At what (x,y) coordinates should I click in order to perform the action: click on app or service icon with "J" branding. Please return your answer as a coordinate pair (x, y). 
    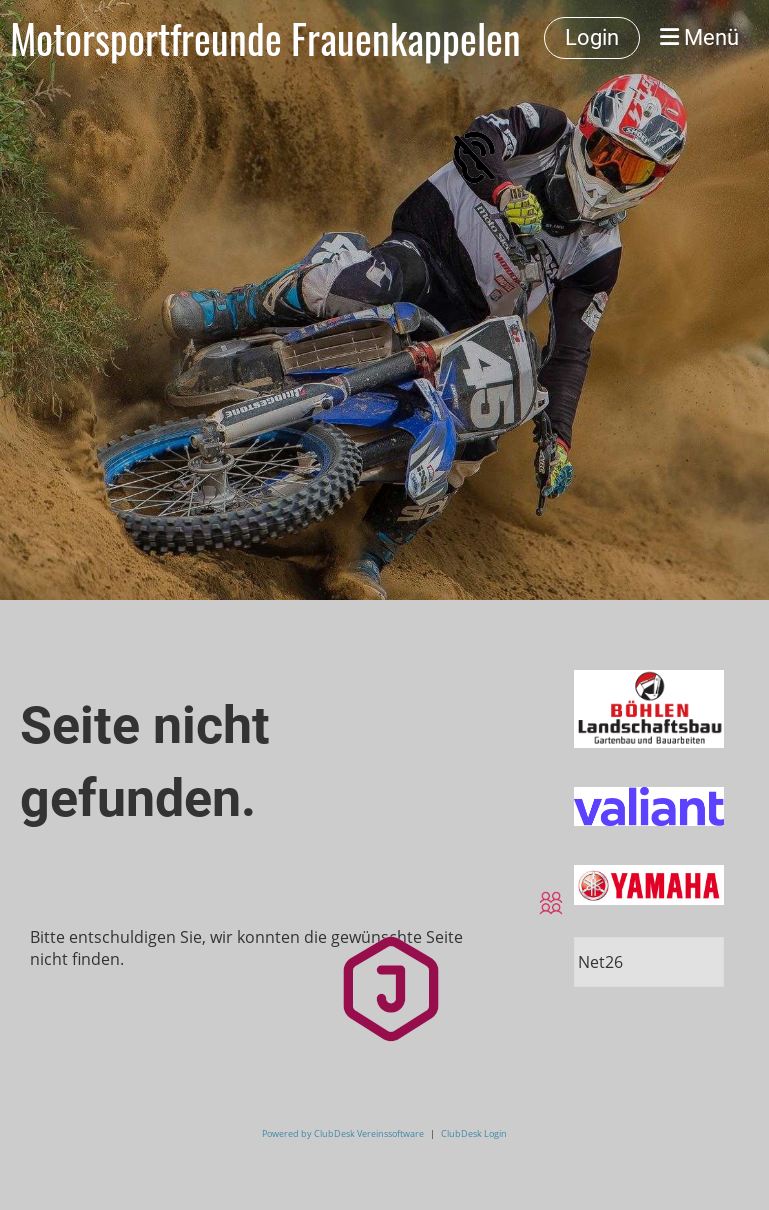
    Looking at the image, I should click on (391, 989).